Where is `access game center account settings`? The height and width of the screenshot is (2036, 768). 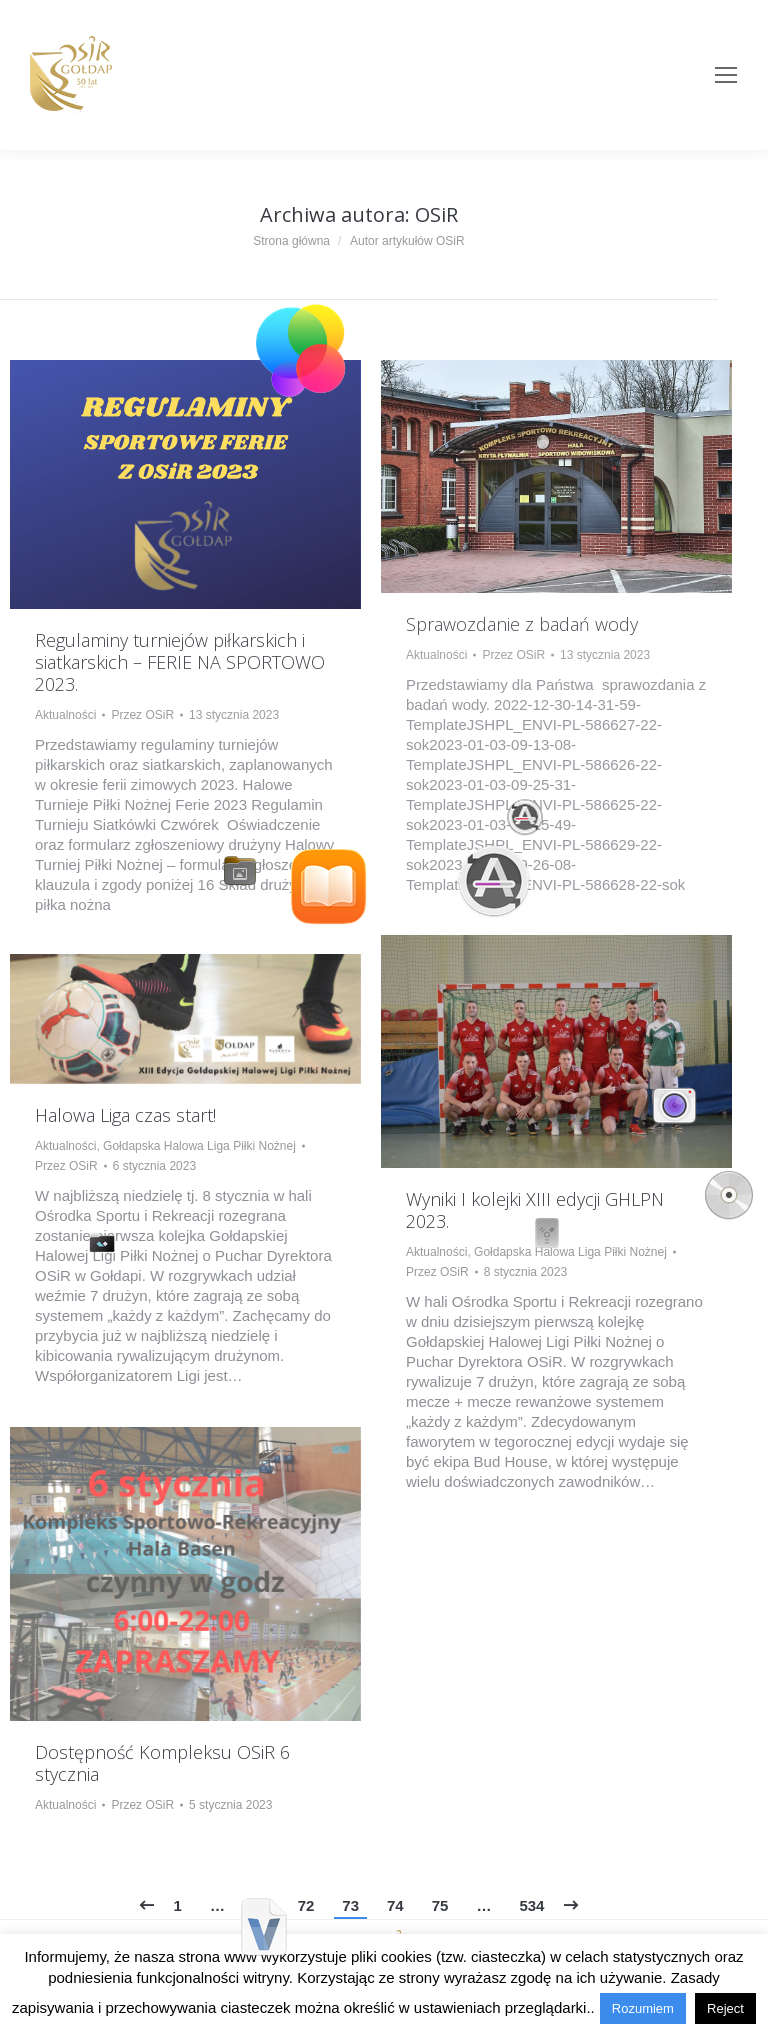 access game center account settings is located at coordinates (300, 350).